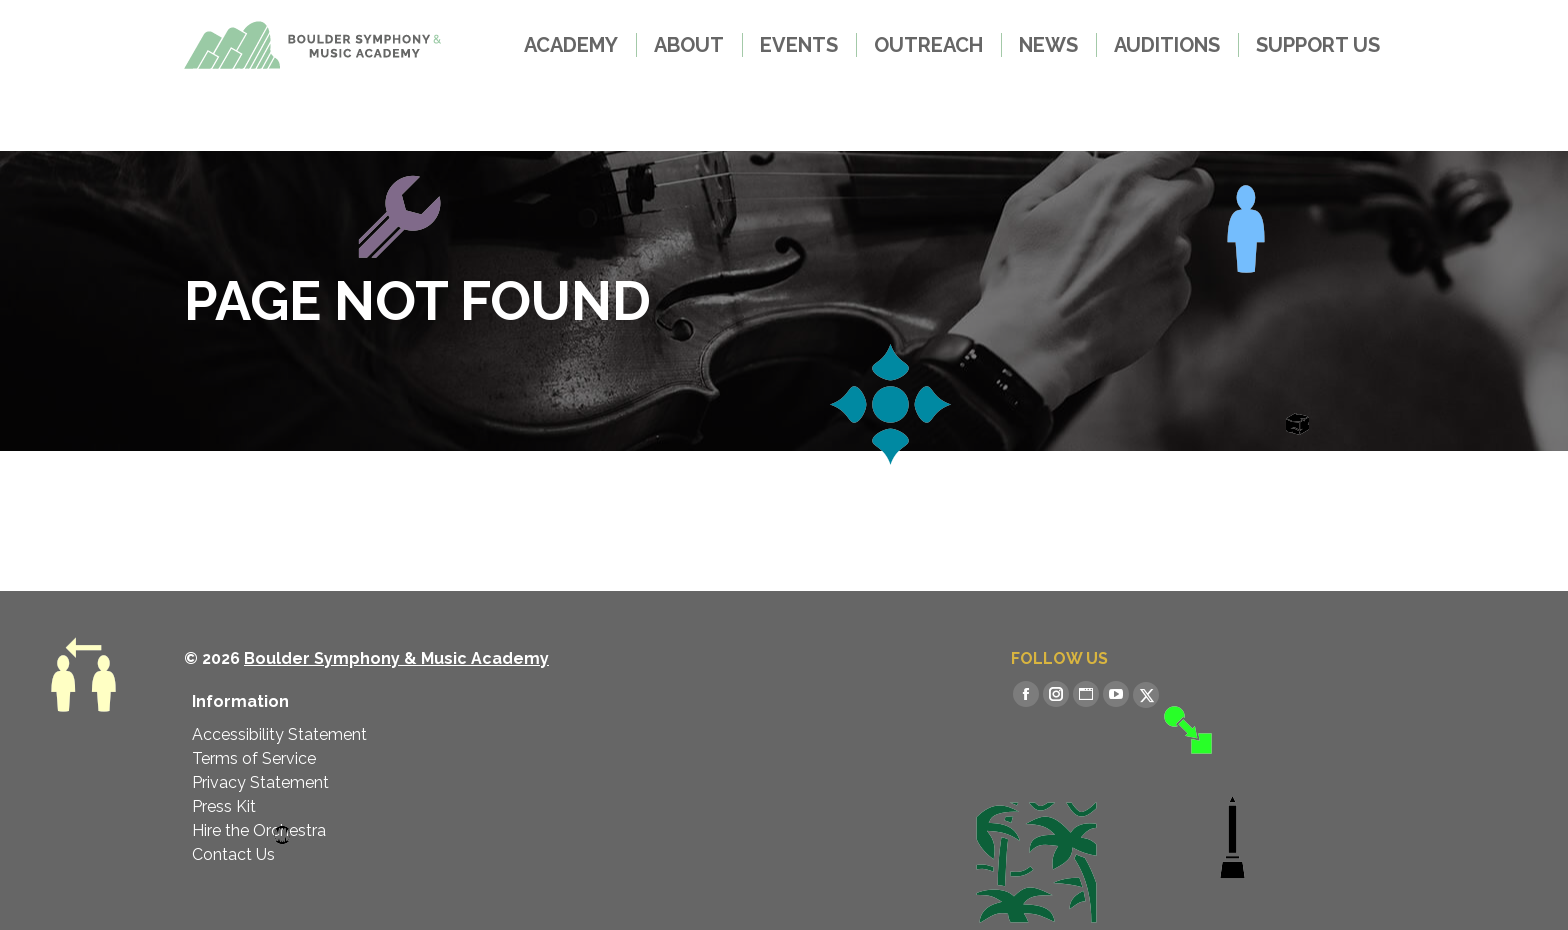 The height and width of the screenshot is (930, 1568). Describe the element at coordinates (890, 404) in the screenshot. I see `indicates luck or chance-based game mechanic` at that location.